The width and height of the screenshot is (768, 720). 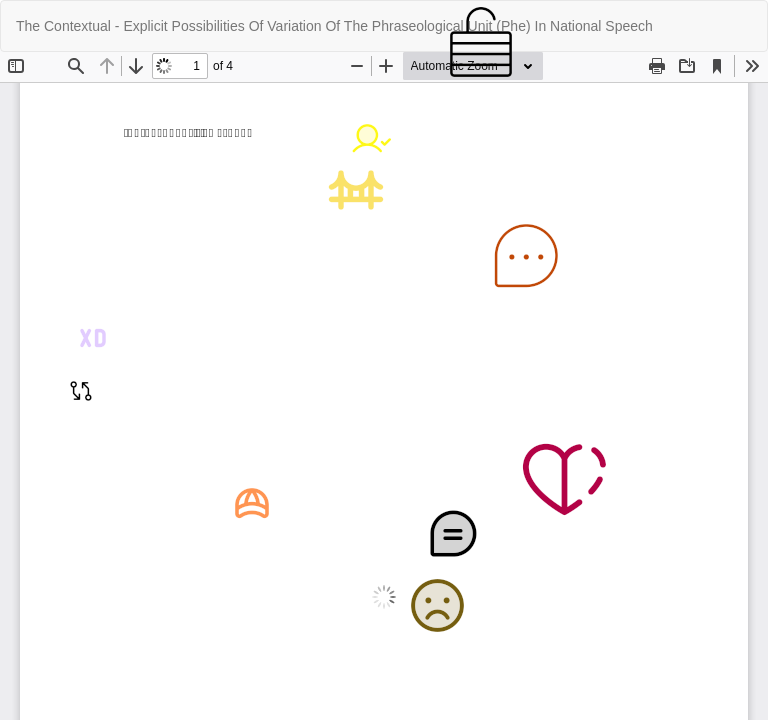 What do you see at coordinates (525, 257) in the screenshot?
I see `open chat or messaging` at bounding box center [525, 257].